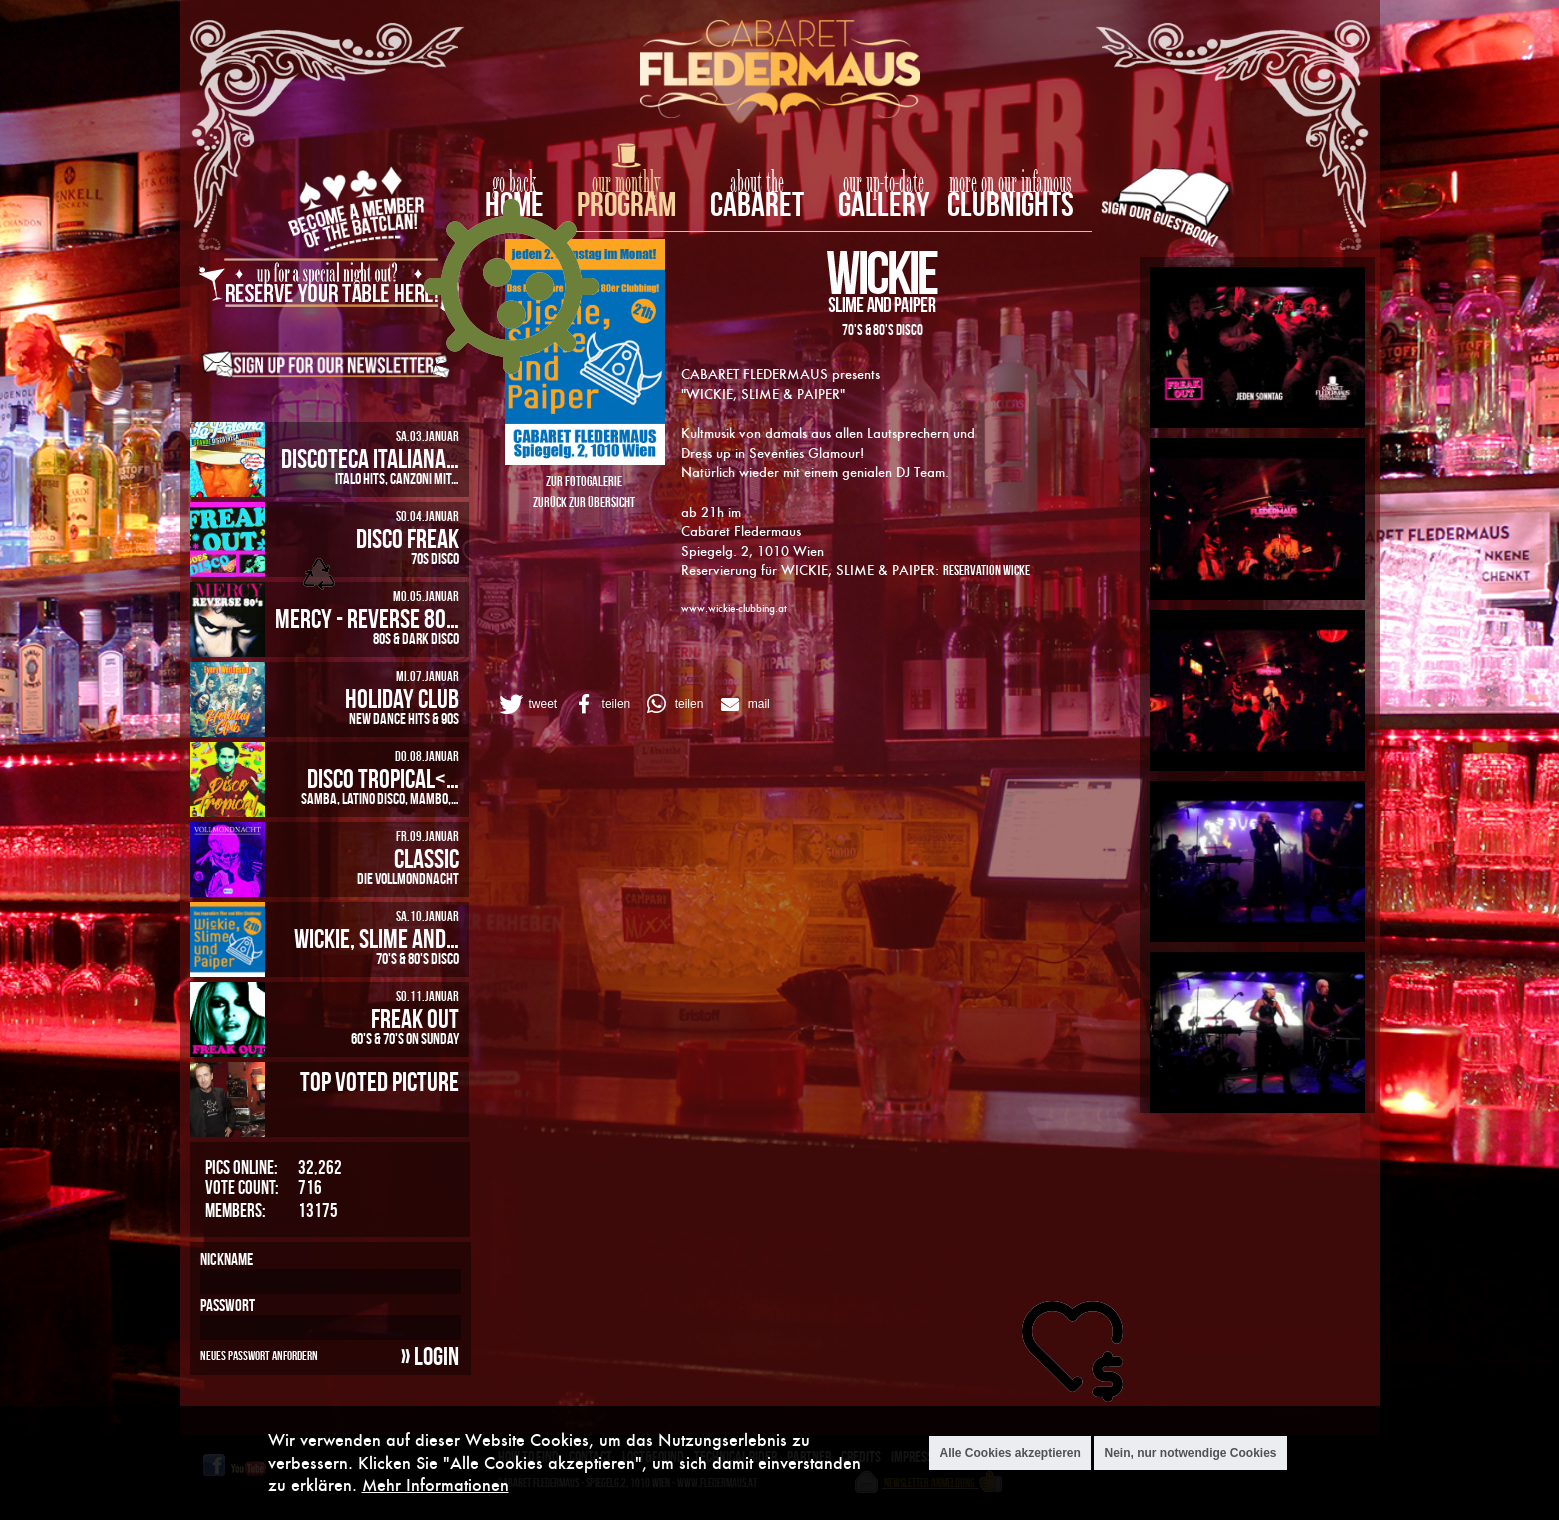 The width and height of the screenshot is (1559, 1520). Describe the element at coordinates (319, 574) in the screenshot. I see `recycle or move item to trash` at that location.